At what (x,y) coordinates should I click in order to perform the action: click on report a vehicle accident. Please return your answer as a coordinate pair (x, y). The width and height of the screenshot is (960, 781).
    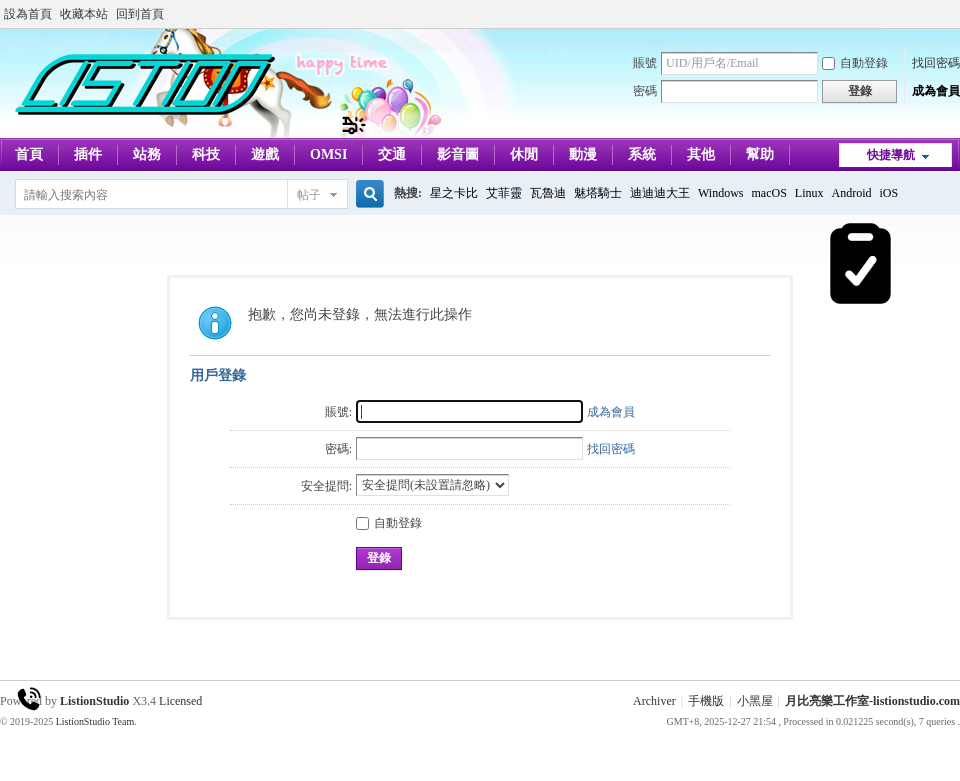
    Looking at the image, I should click on (354, 125).